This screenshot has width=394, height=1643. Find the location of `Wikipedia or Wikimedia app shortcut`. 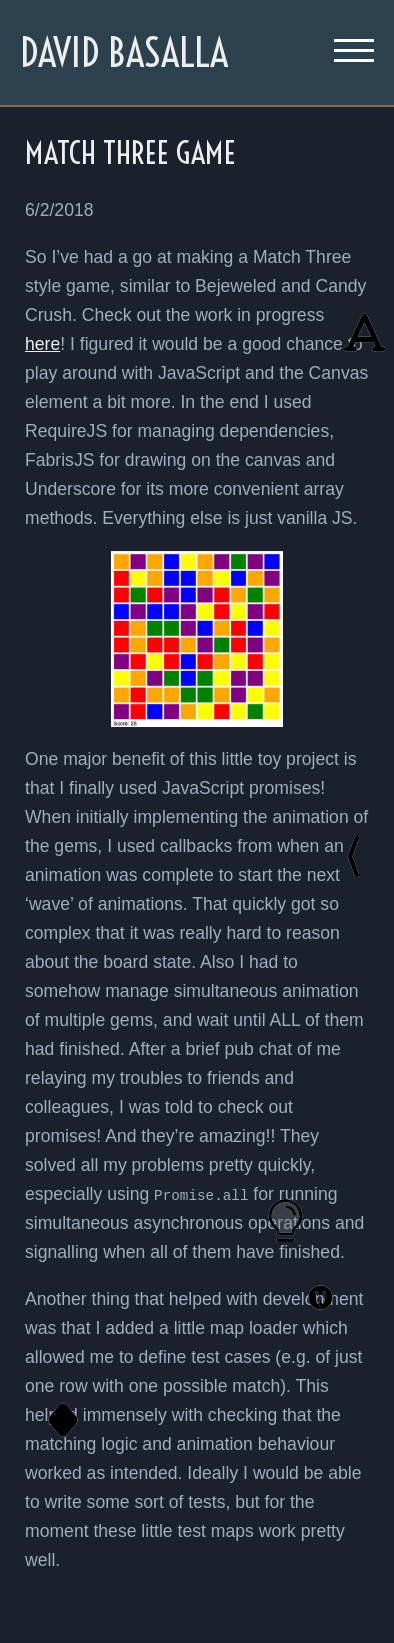

Wikipedia or Wikimedia app shortcut is located at coordinates (320, 1297).